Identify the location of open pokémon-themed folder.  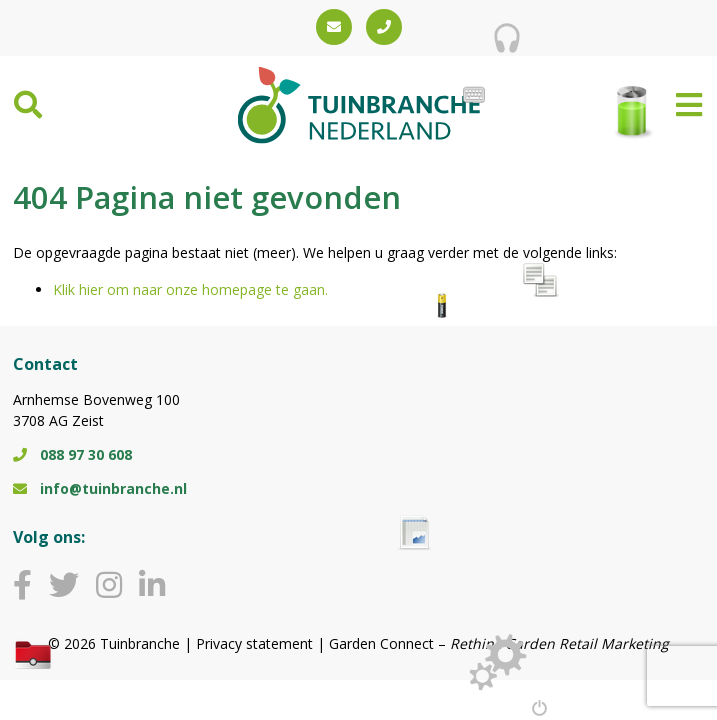
(33, 656).